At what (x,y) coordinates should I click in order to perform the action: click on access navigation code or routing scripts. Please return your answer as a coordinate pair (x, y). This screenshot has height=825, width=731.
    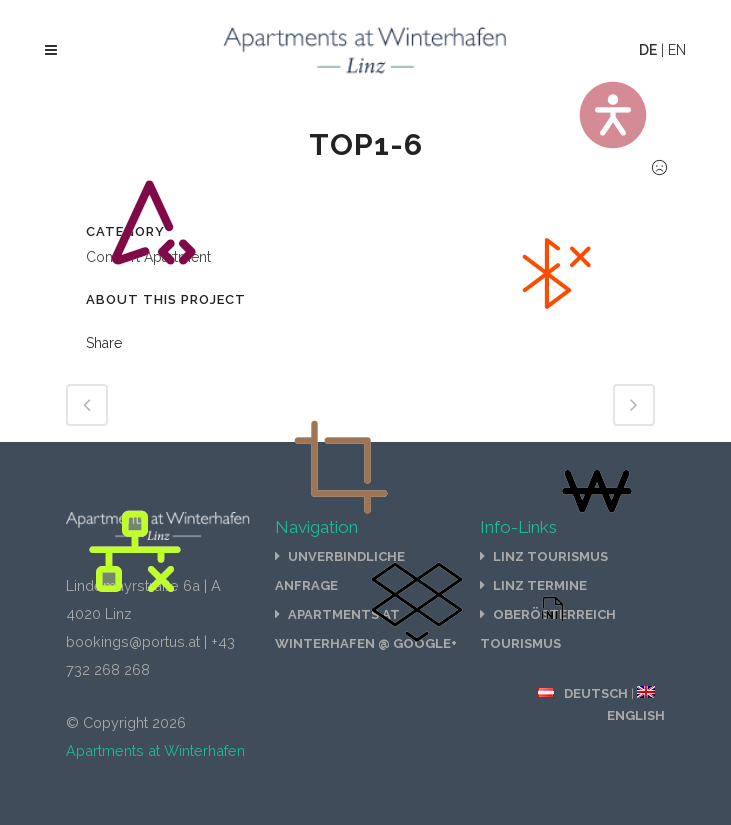
    Looking at the image, I should click on (149, 222).